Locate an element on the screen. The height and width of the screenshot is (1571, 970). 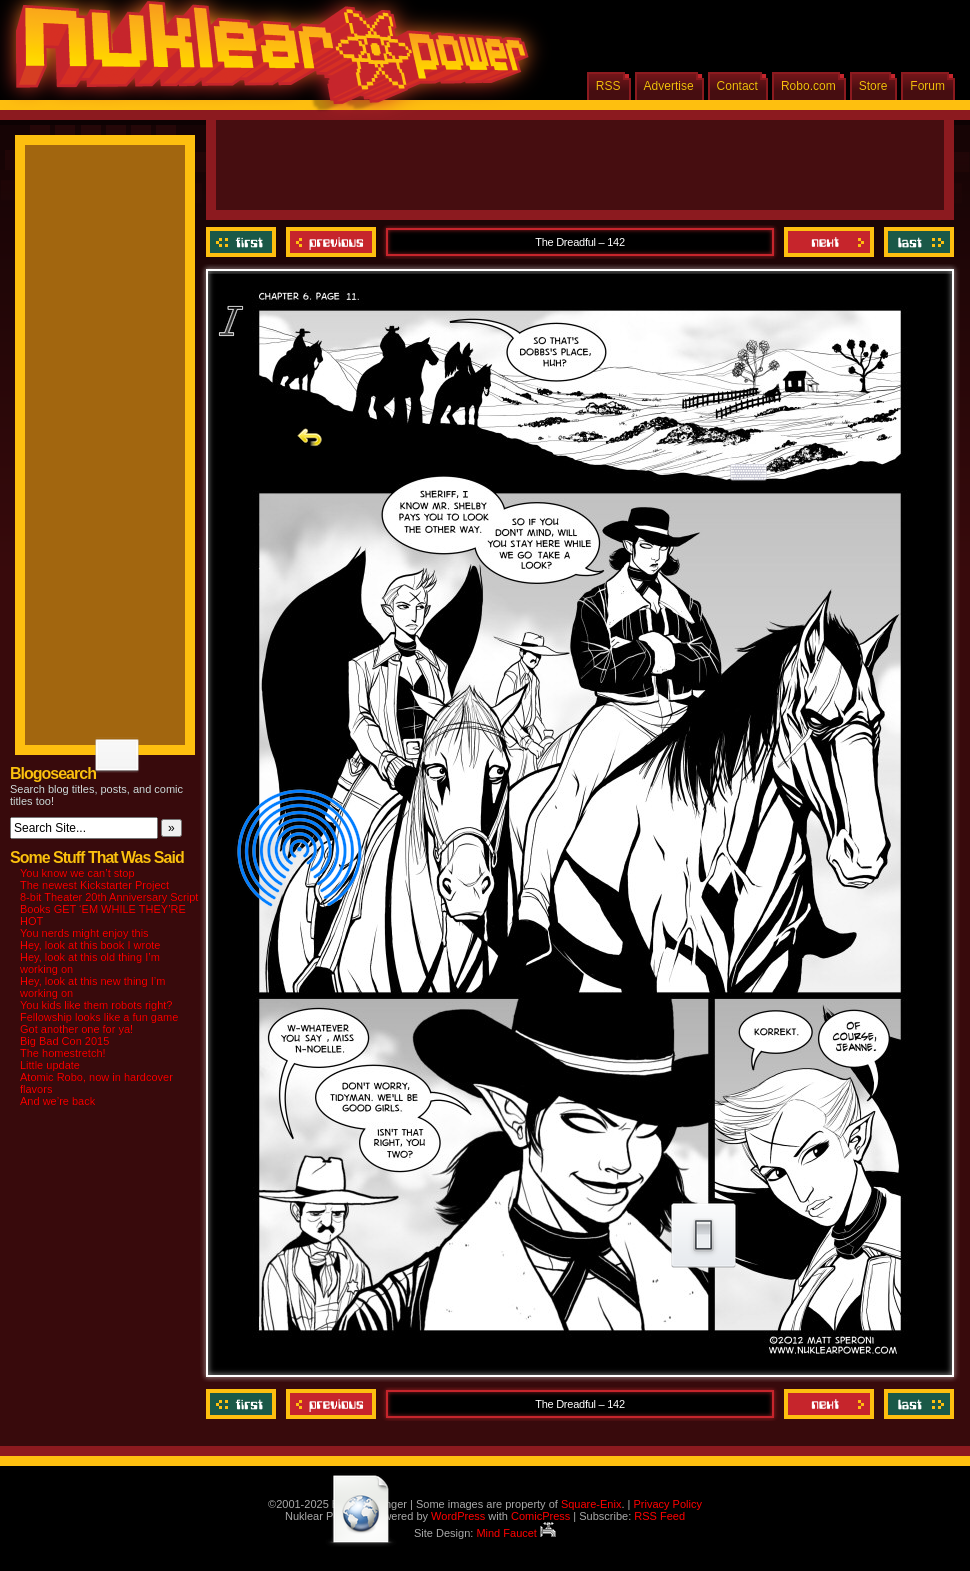
access general system settings is located at coordinates (703, 1235).